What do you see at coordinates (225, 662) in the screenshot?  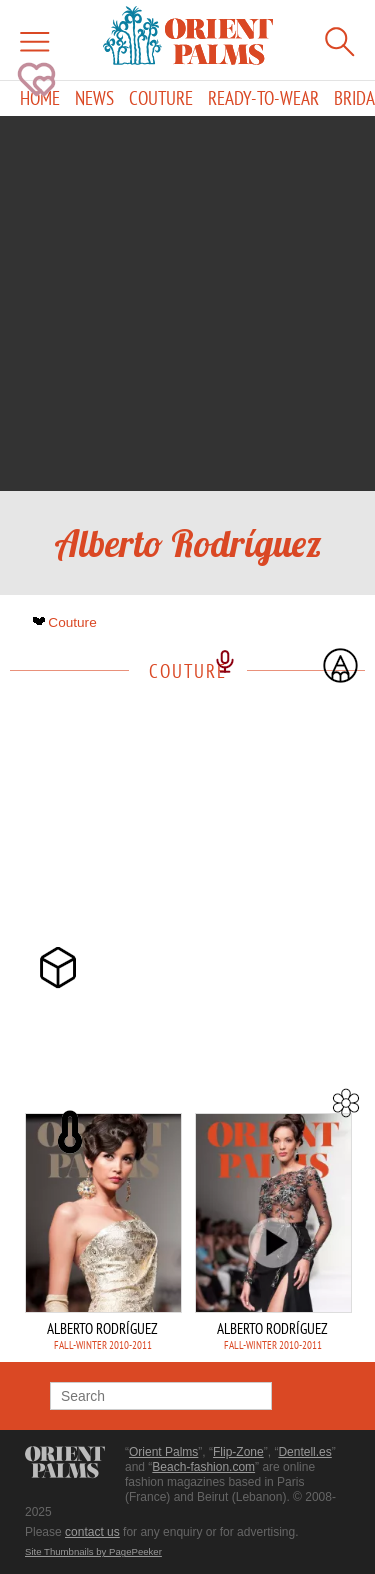 I see `tap to start voice input` at bounding box center [225, 662].